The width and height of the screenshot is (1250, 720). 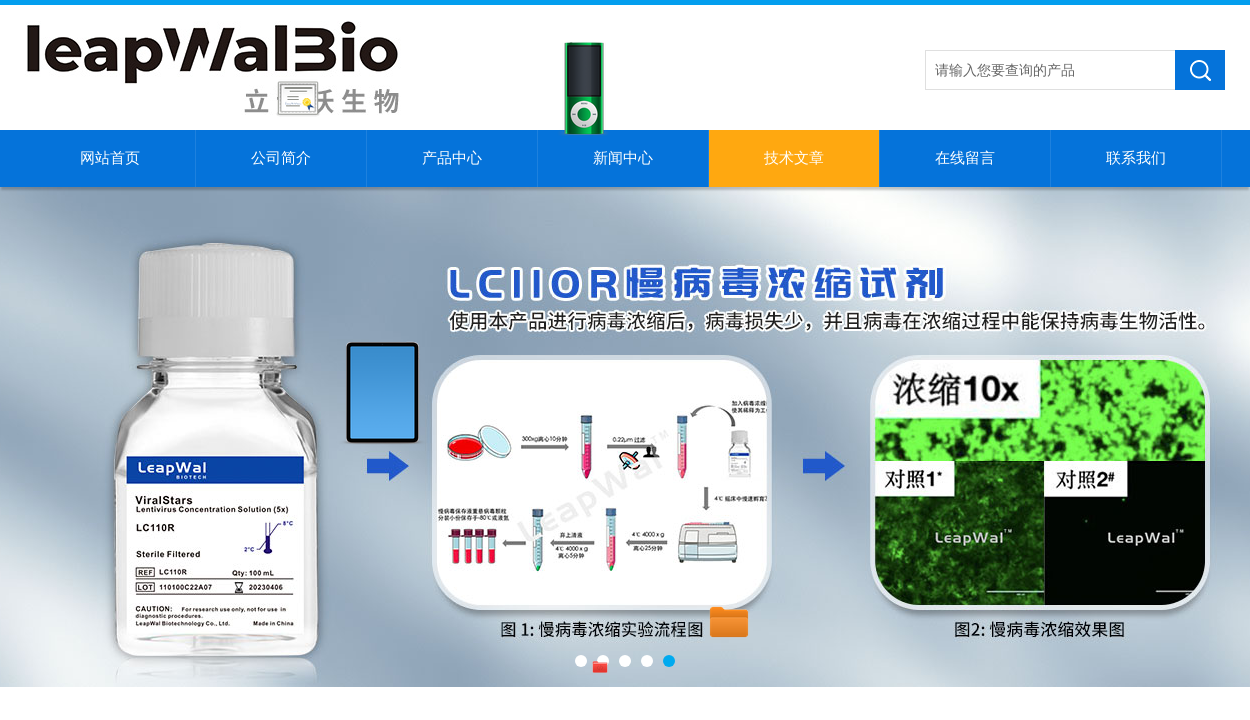 What do you see at coordinates (729, 622) in the screenshot?
I see `open folder containing files` at bounding box center [729, 622].